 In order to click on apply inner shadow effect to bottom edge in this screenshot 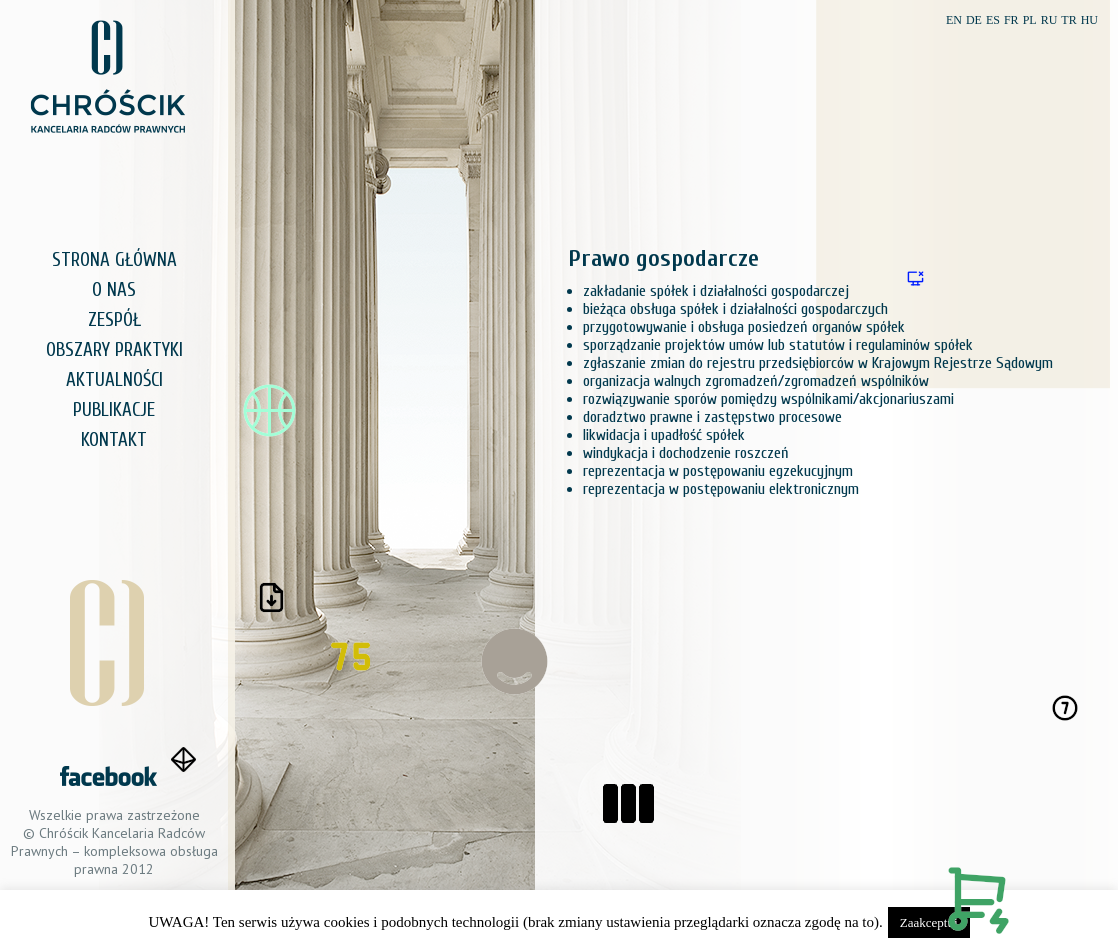, I will do `click(514, 661)`.